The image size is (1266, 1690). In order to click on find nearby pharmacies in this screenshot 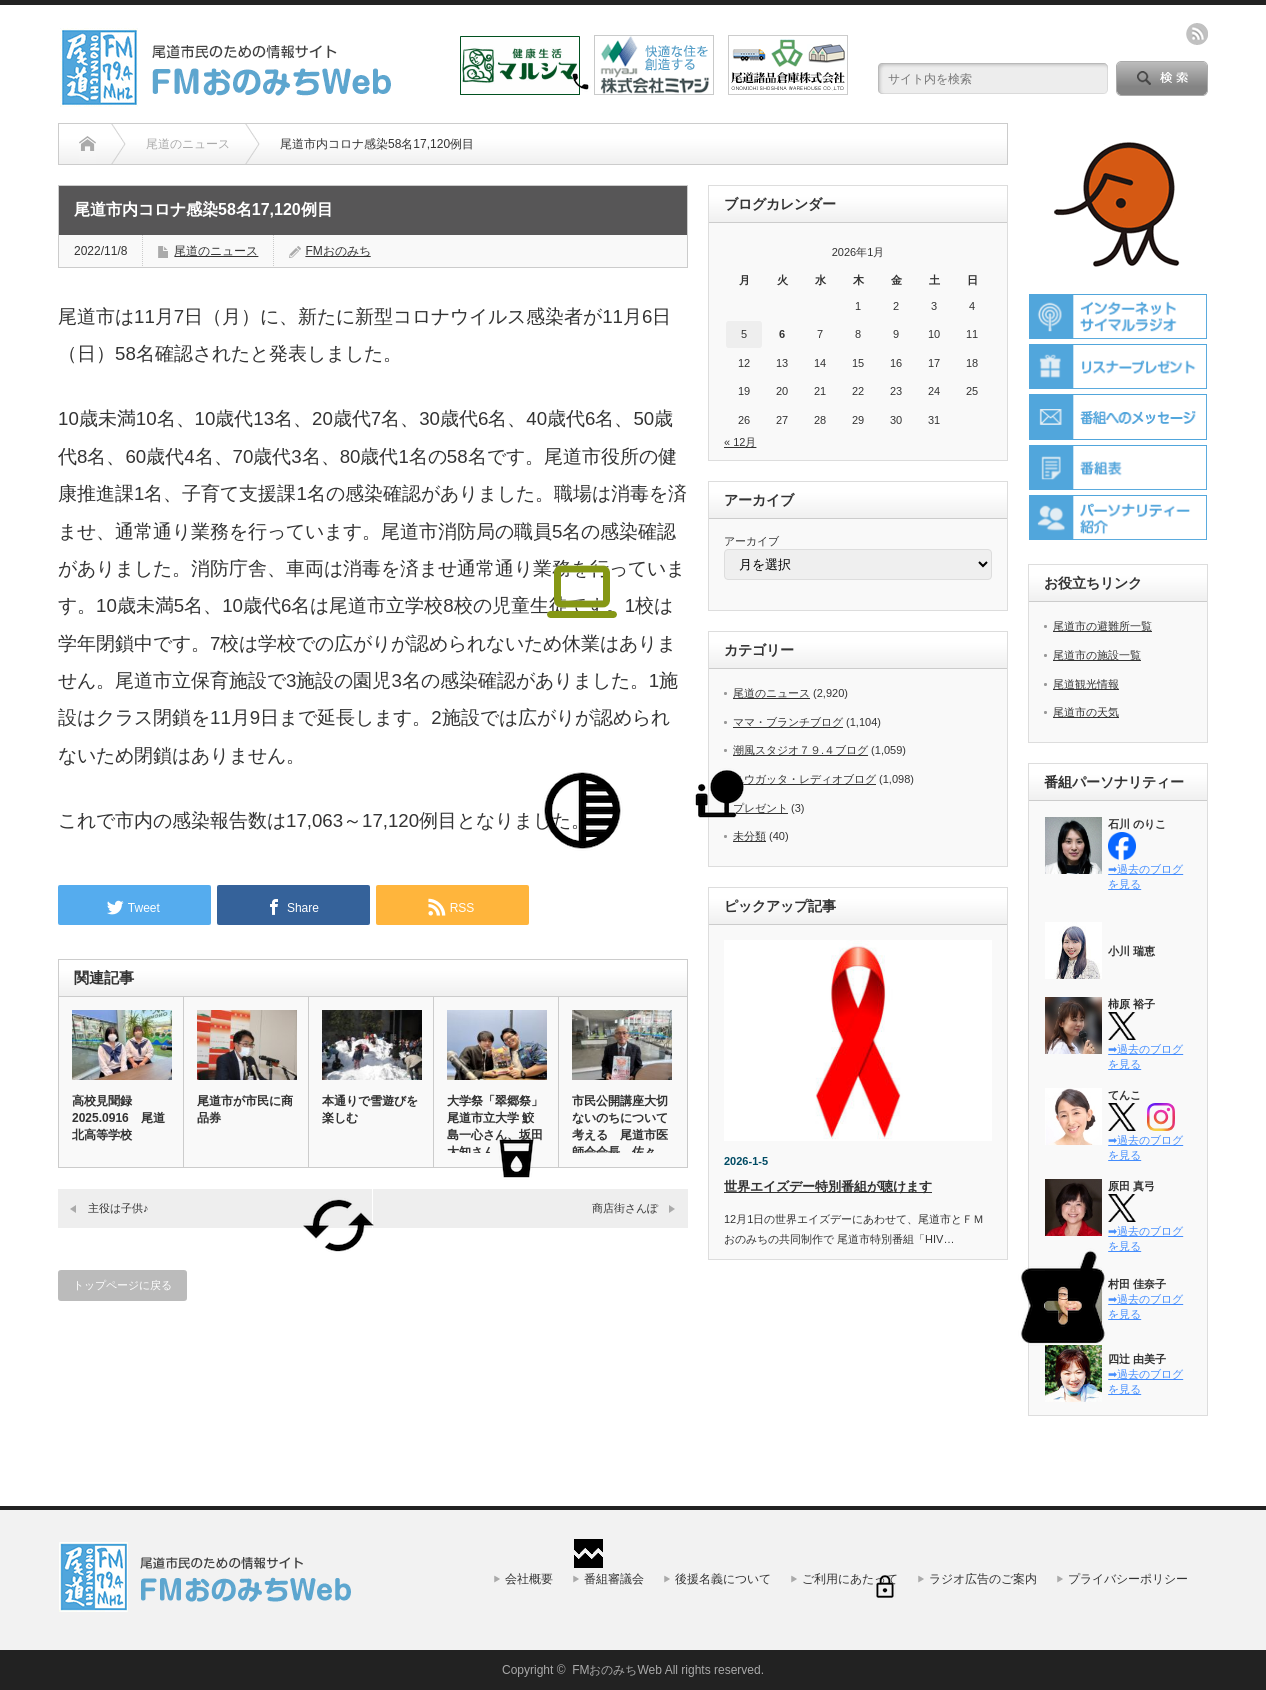, I will do `click(1063, 1301)`.